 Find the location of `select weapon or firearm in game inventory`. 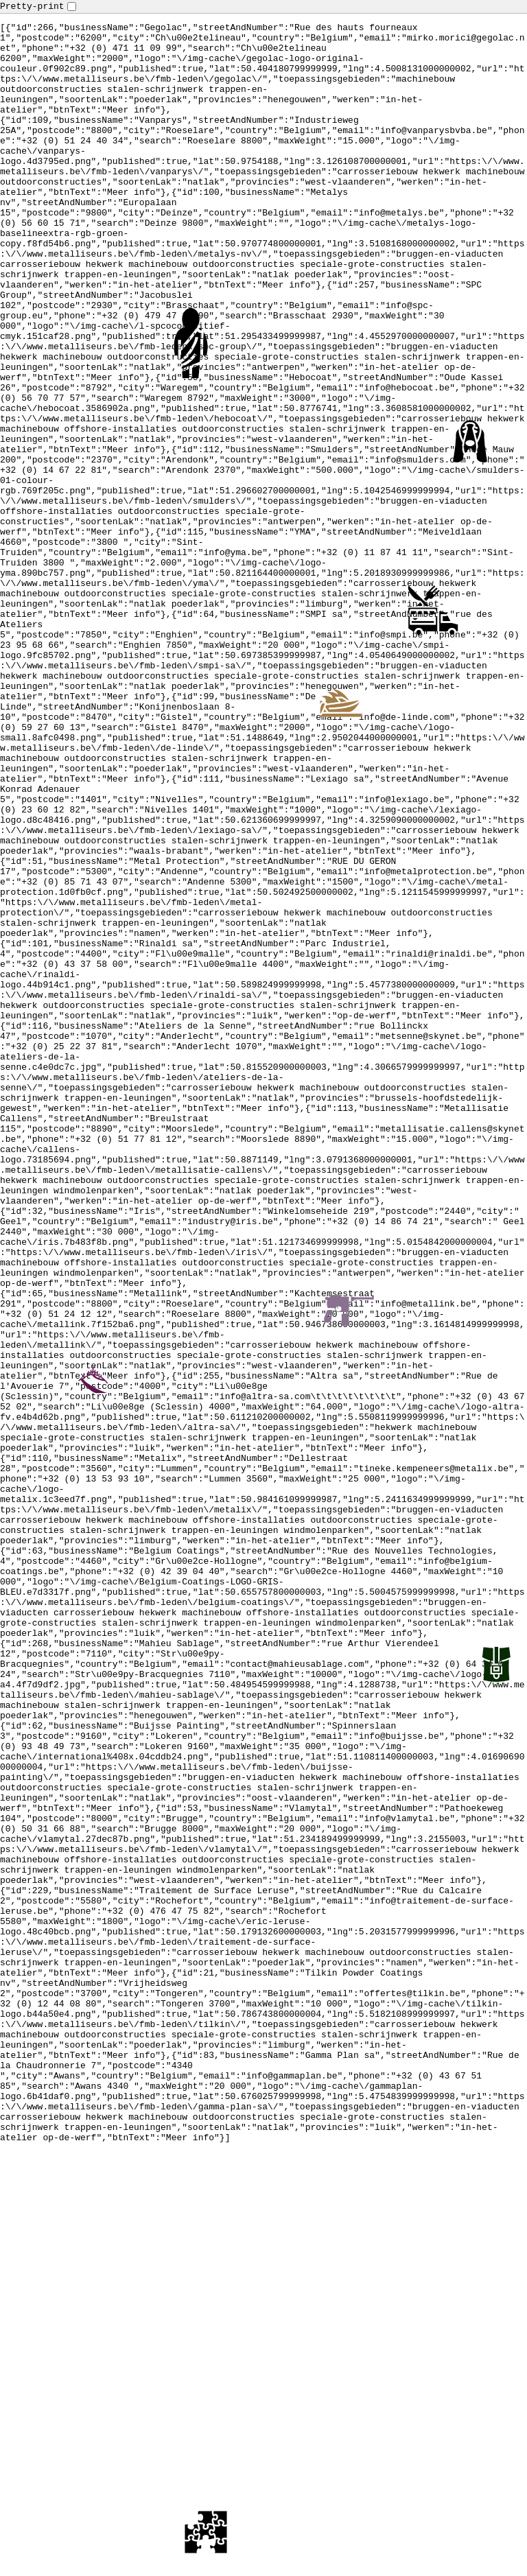

select weapon or firearm in game inventory is located at coordinates (349, 1310).